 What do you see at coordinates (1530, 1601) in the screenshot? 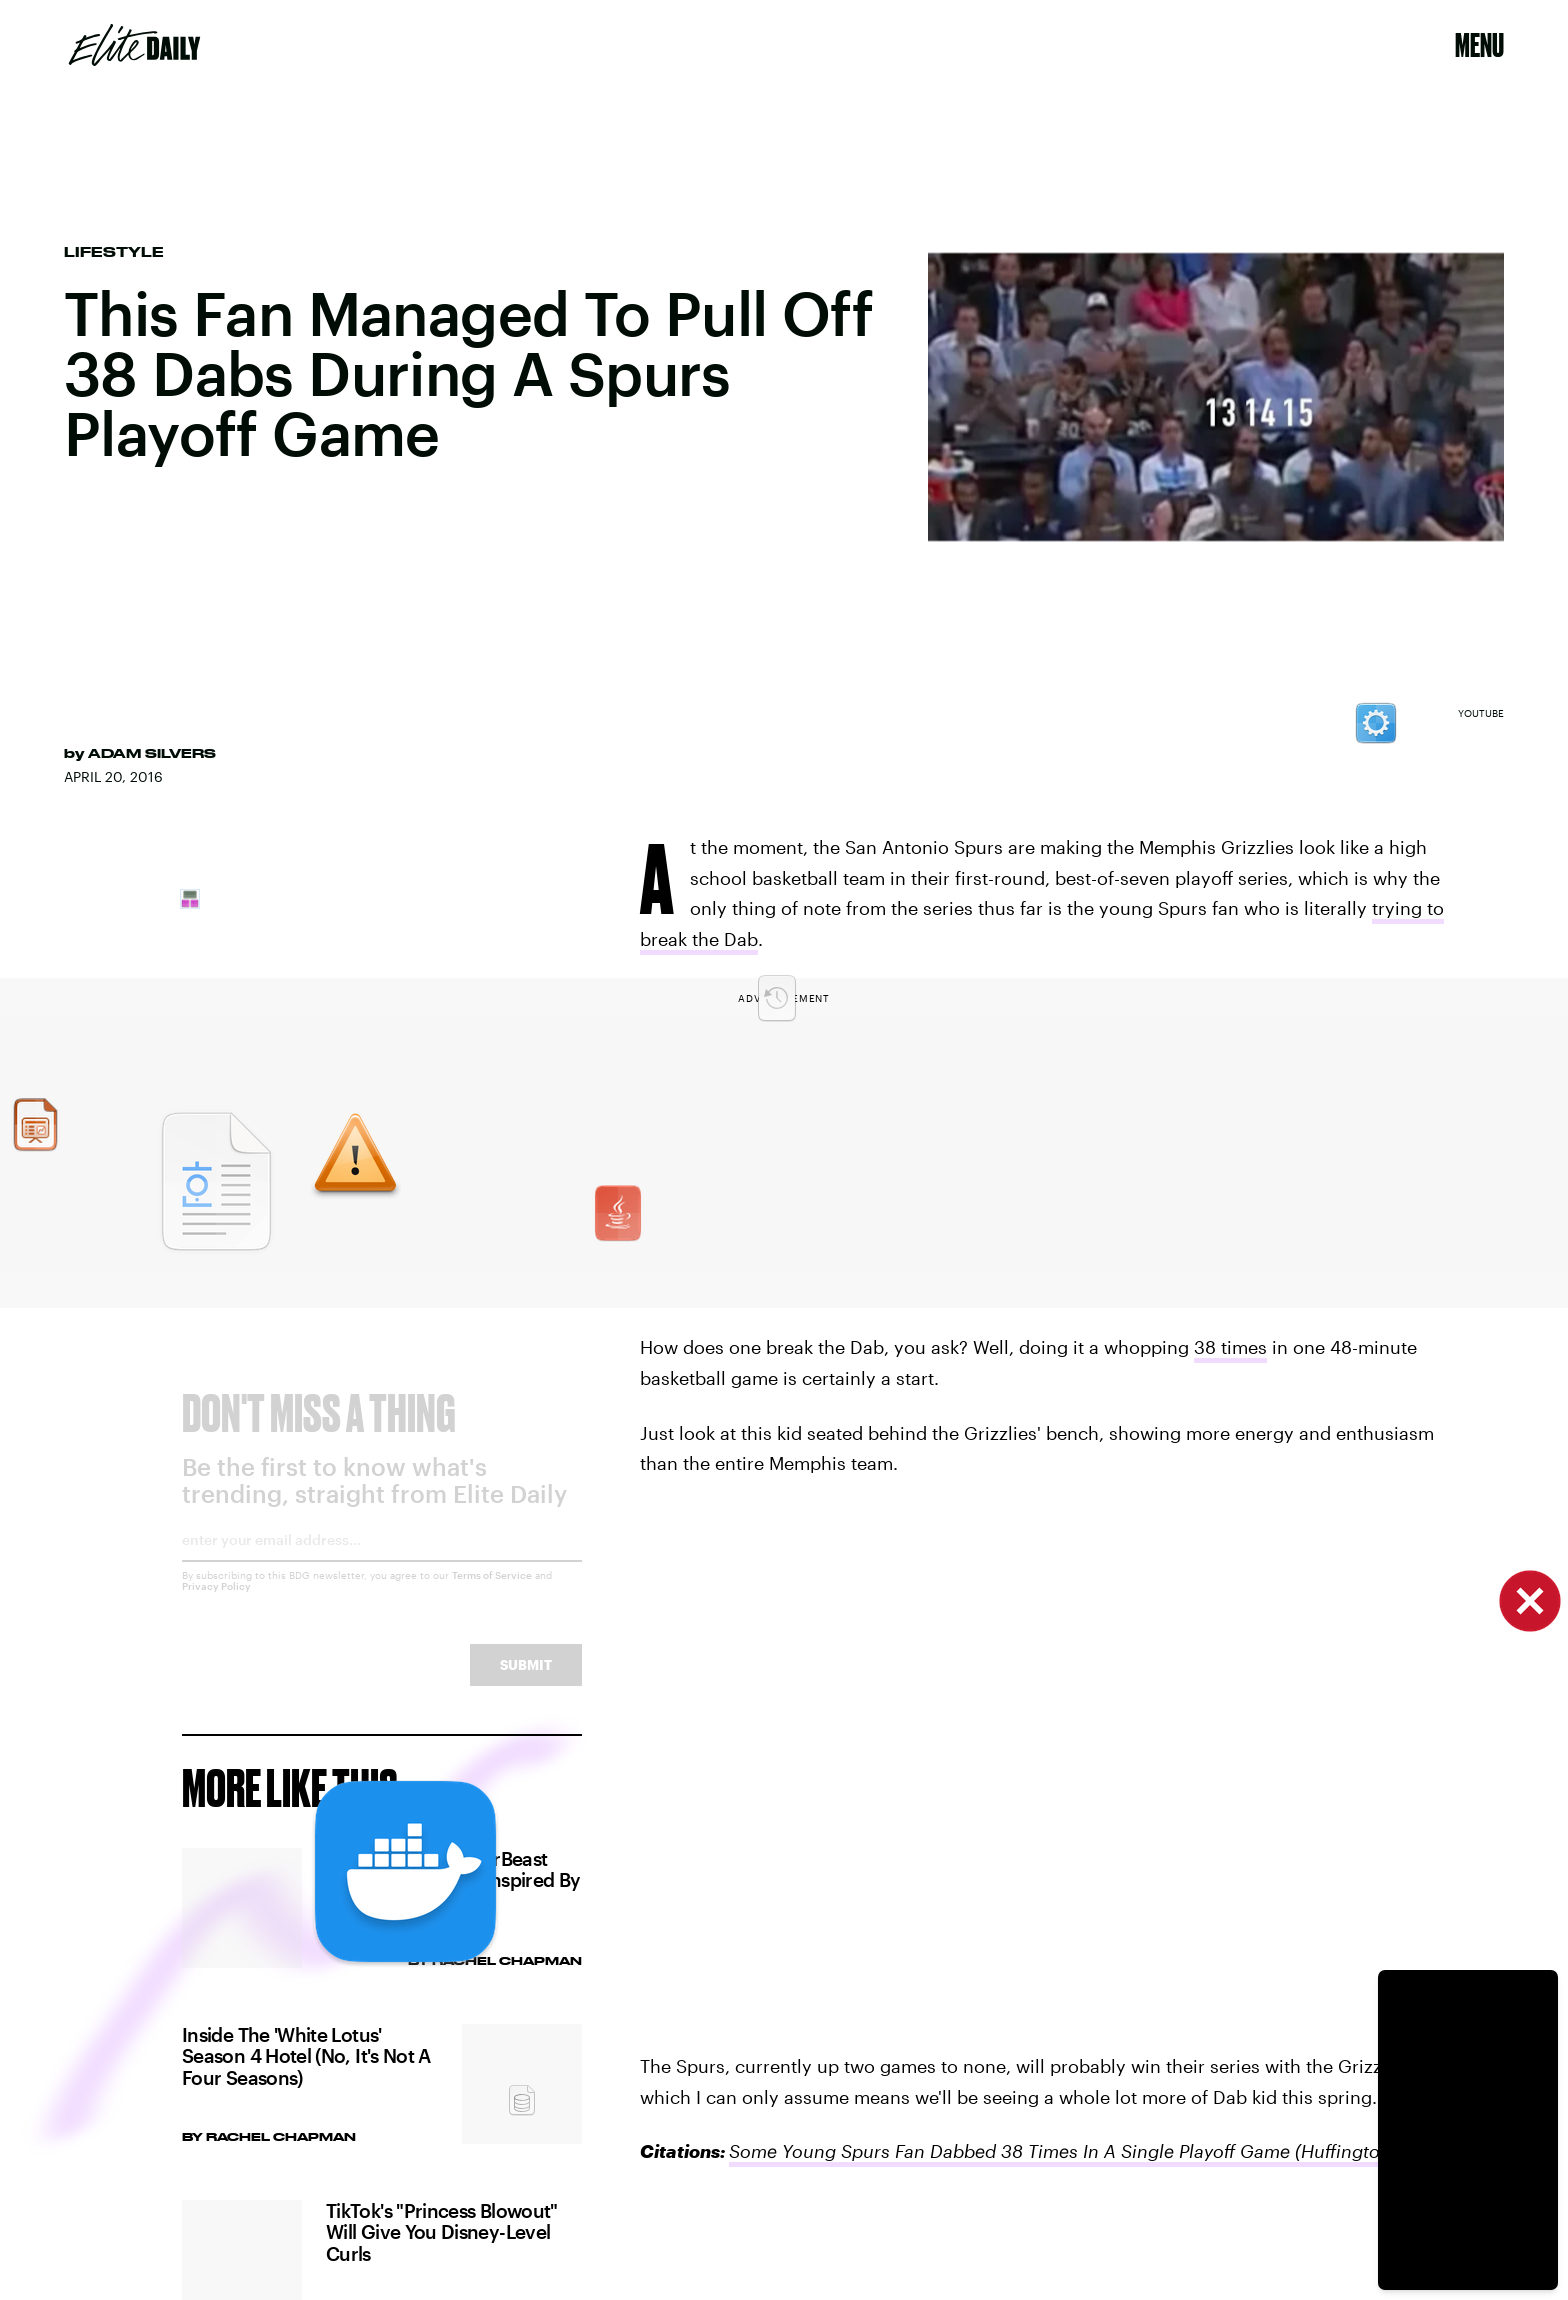
I see `dismiss or close a dialog` at bounding box center [1530, 1601].